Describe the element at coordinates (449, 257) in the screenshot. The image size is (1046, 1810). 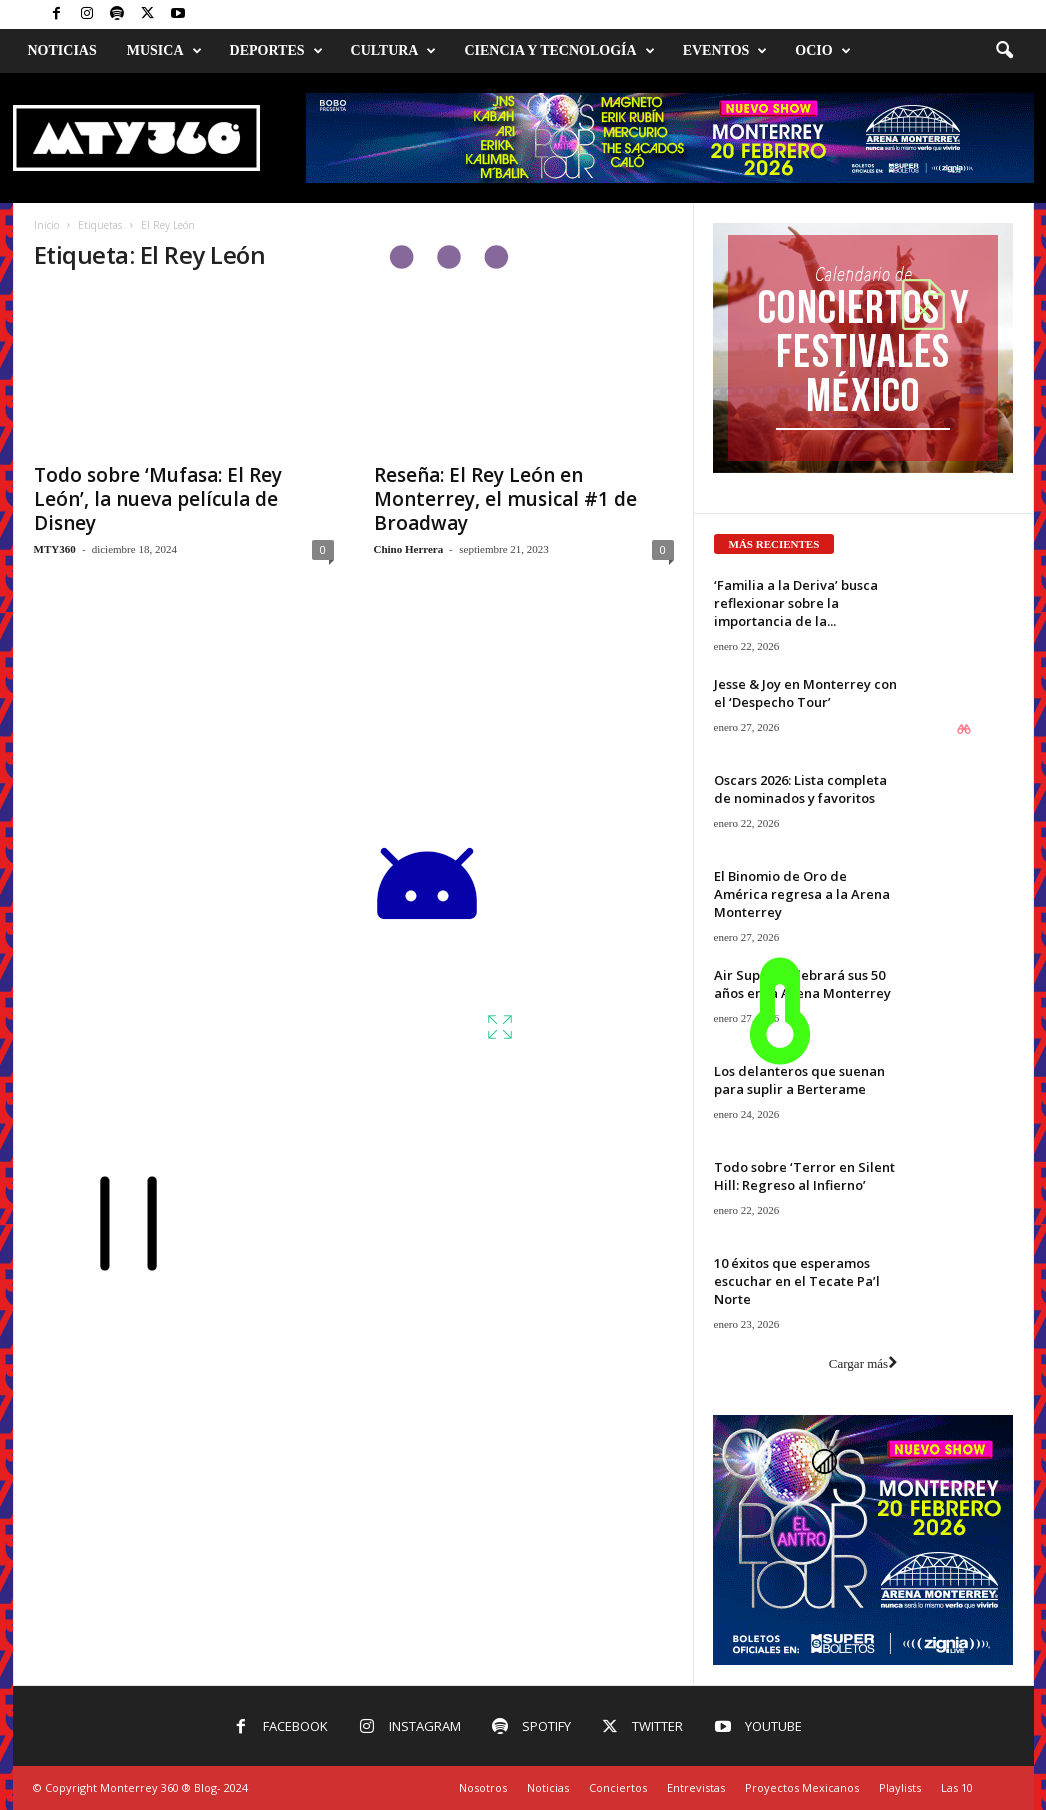
I see `open more options menu` at that location.